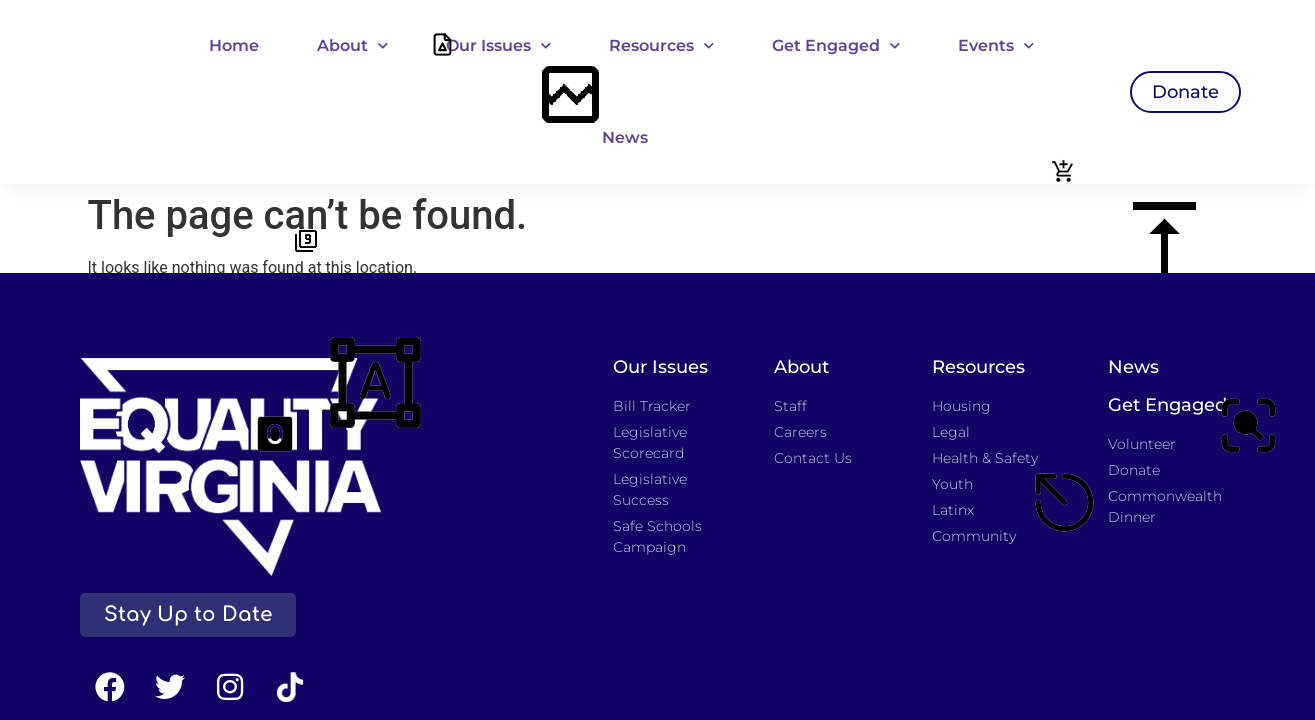 This screenshot has width=1315, height=720. Describe the element at coordinates (306, 241) in the screenshot. I see `indicates 9 items in a stack or collection` at that location.